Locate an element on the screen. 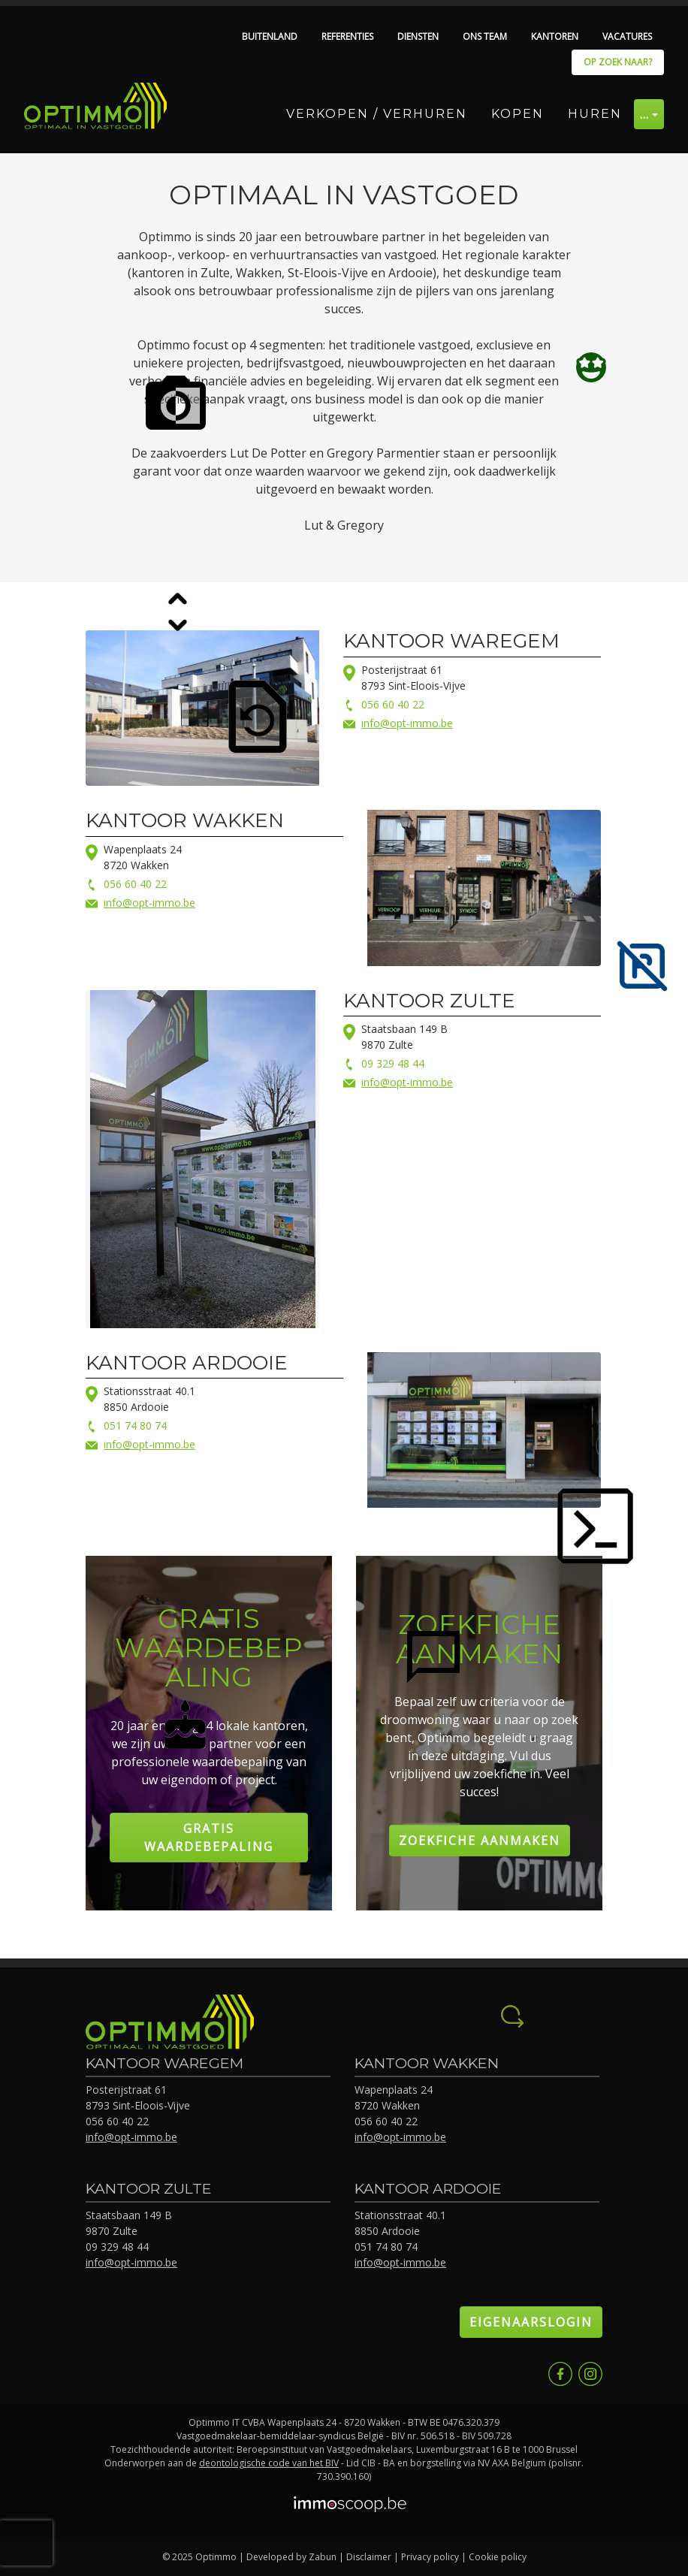  restore a previous version of a document is located at coordinates (258, 717).